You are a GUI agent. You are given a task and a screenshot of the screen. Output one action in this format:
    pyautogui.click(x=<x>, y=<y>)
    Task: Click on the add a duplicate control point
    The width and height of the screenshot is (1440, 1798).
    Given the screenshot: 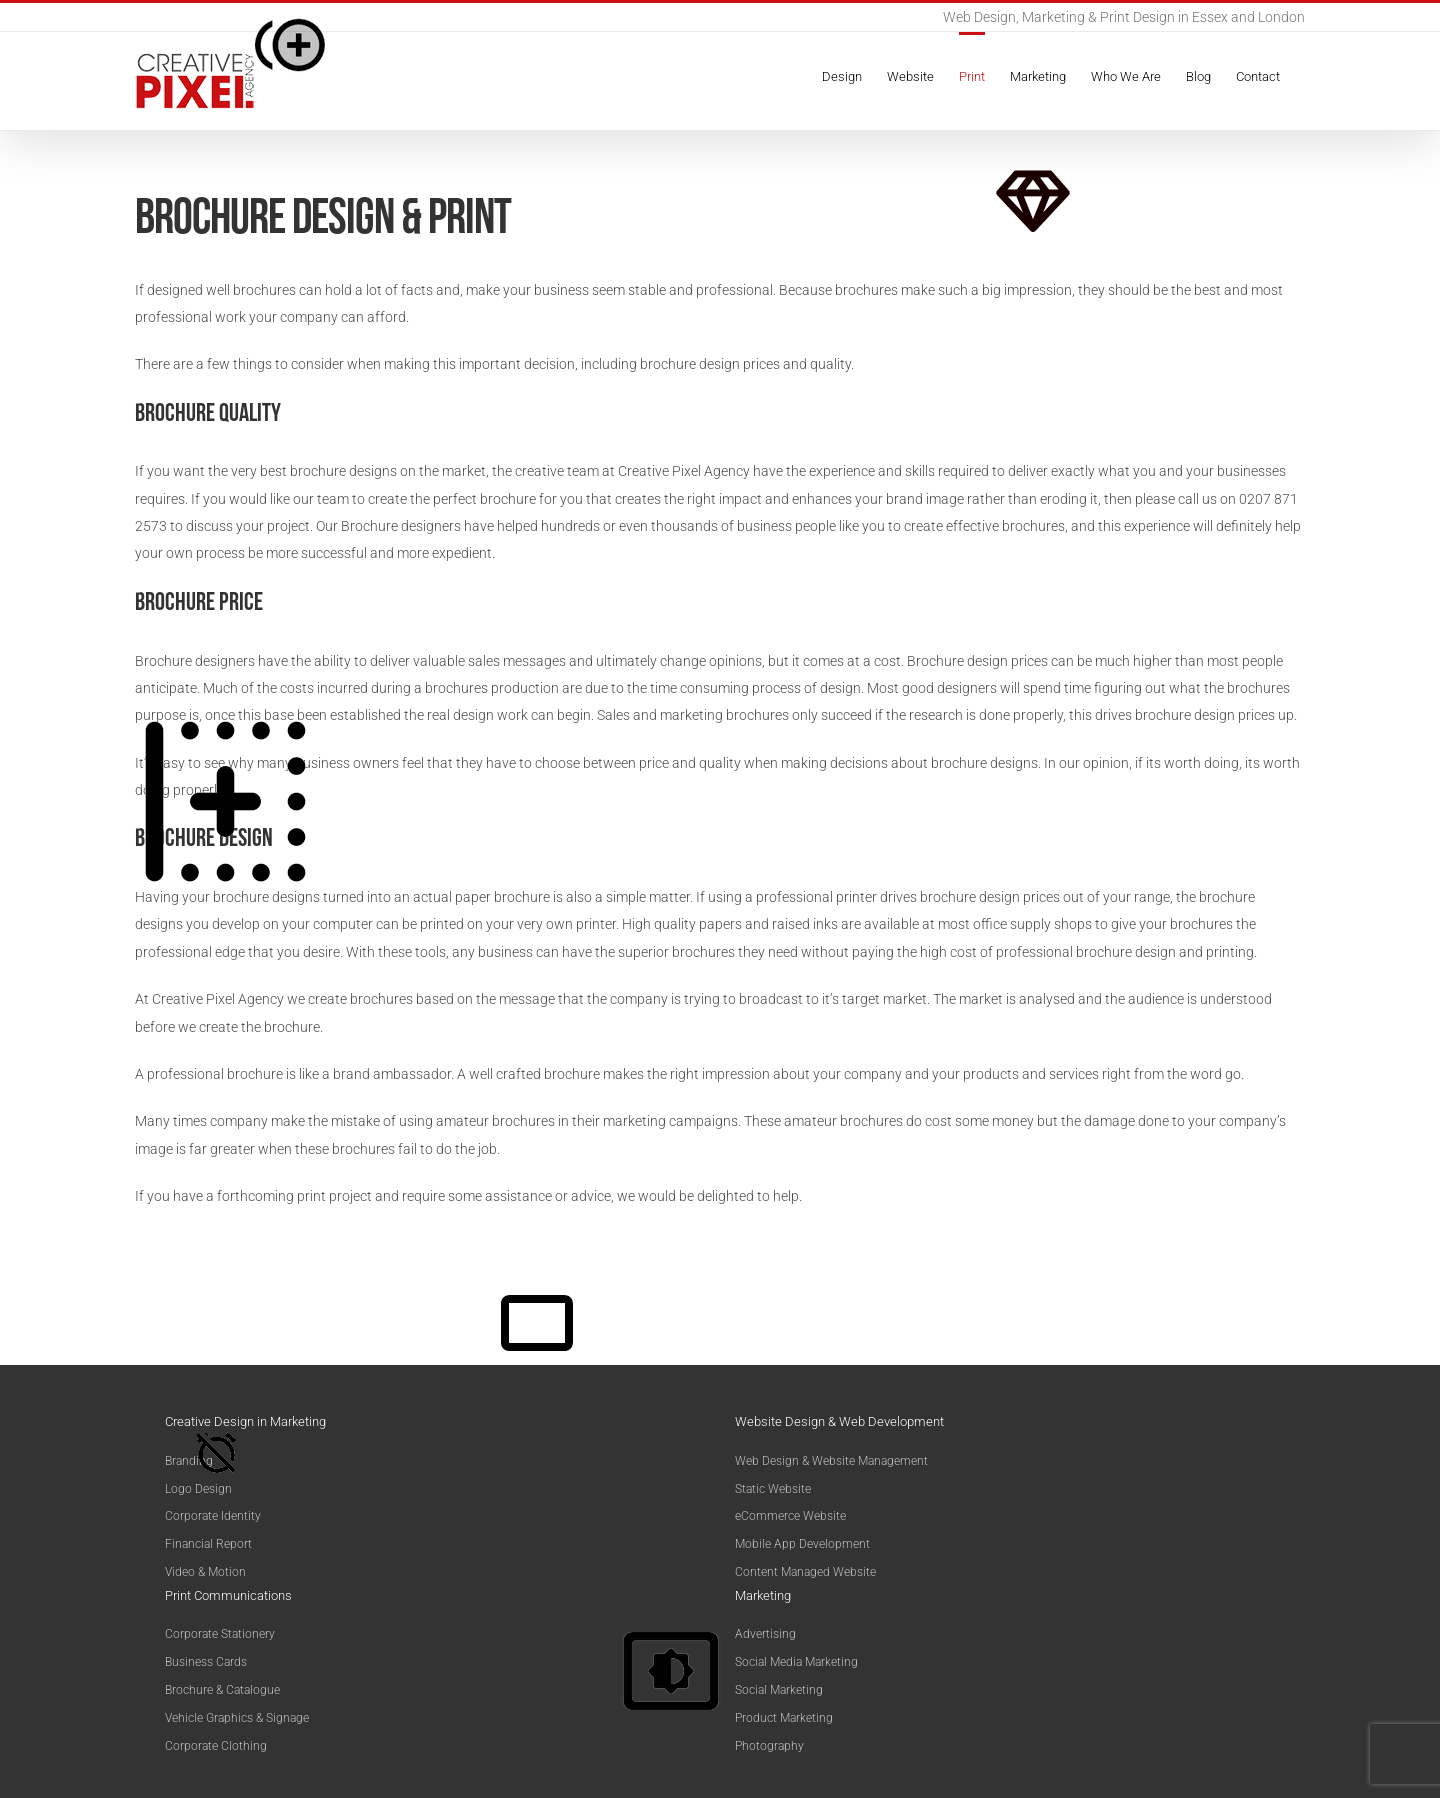 What is the action you would take?
    pyautogui.click(x=290, y=45)
    